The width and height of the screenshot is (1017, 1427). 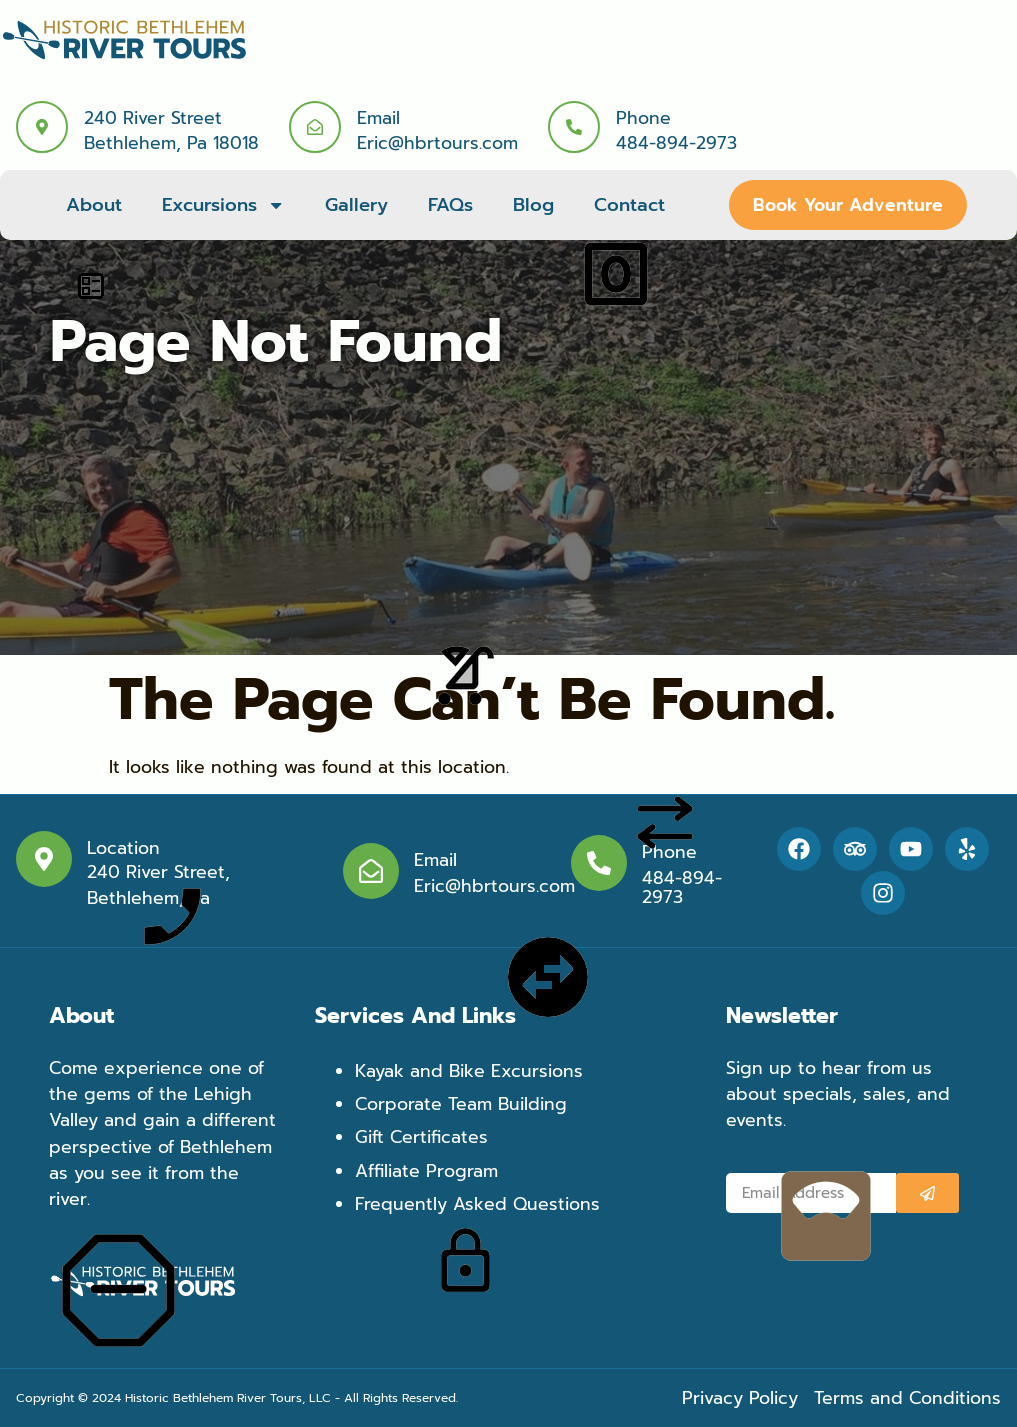 What do you see at coordinates (826, 1216) in the screenshot?
I see `view weight or measurement data` at bounding box center [826, 1216].